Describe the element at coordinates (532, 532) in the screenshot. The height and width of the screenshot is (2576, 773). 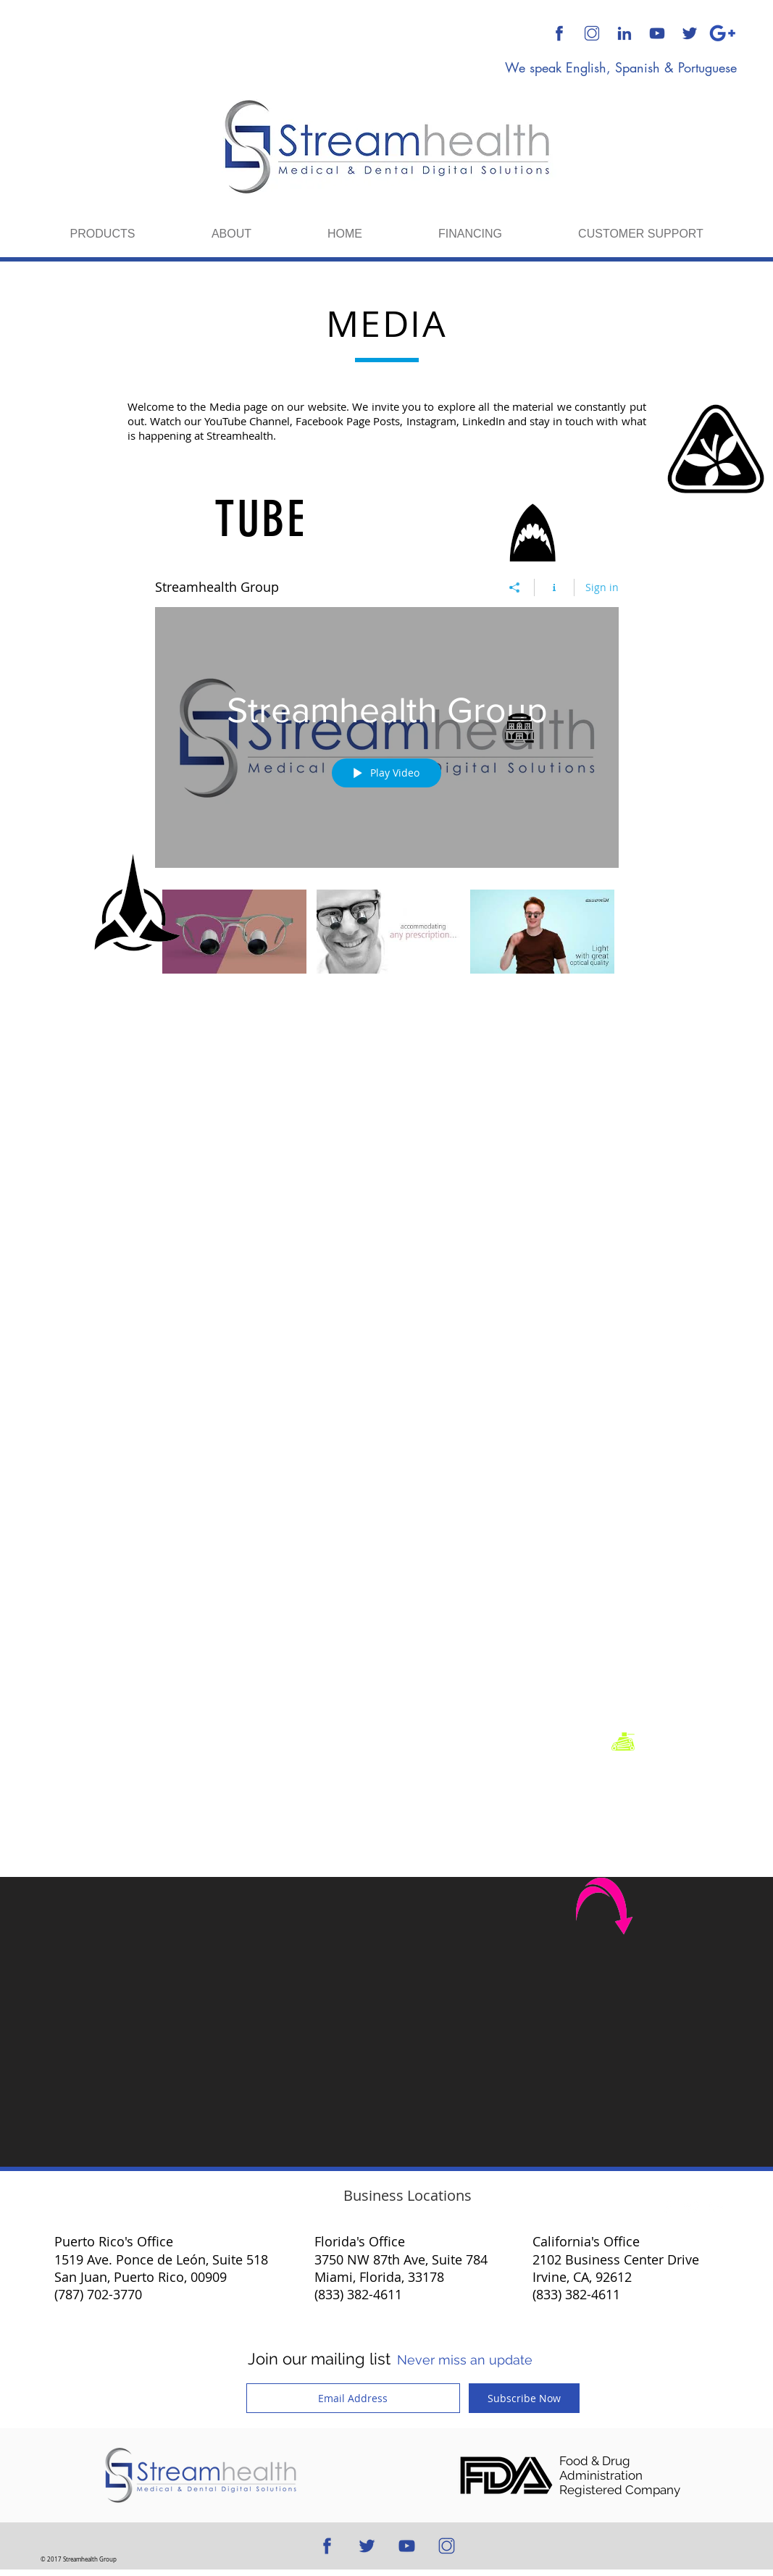
I see `shark or dangerous creature indicator in a game` at that location.